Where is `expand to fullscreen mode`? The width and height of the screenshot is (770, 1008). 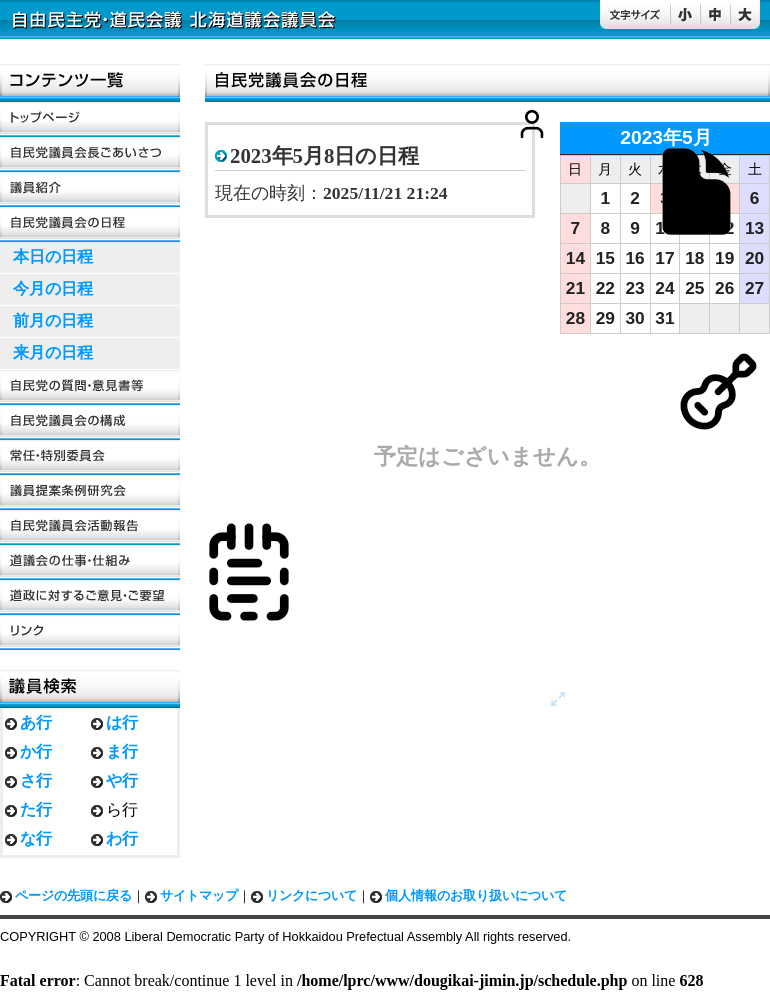 expand to fullscreen mode is located at coordinates (558, 699).